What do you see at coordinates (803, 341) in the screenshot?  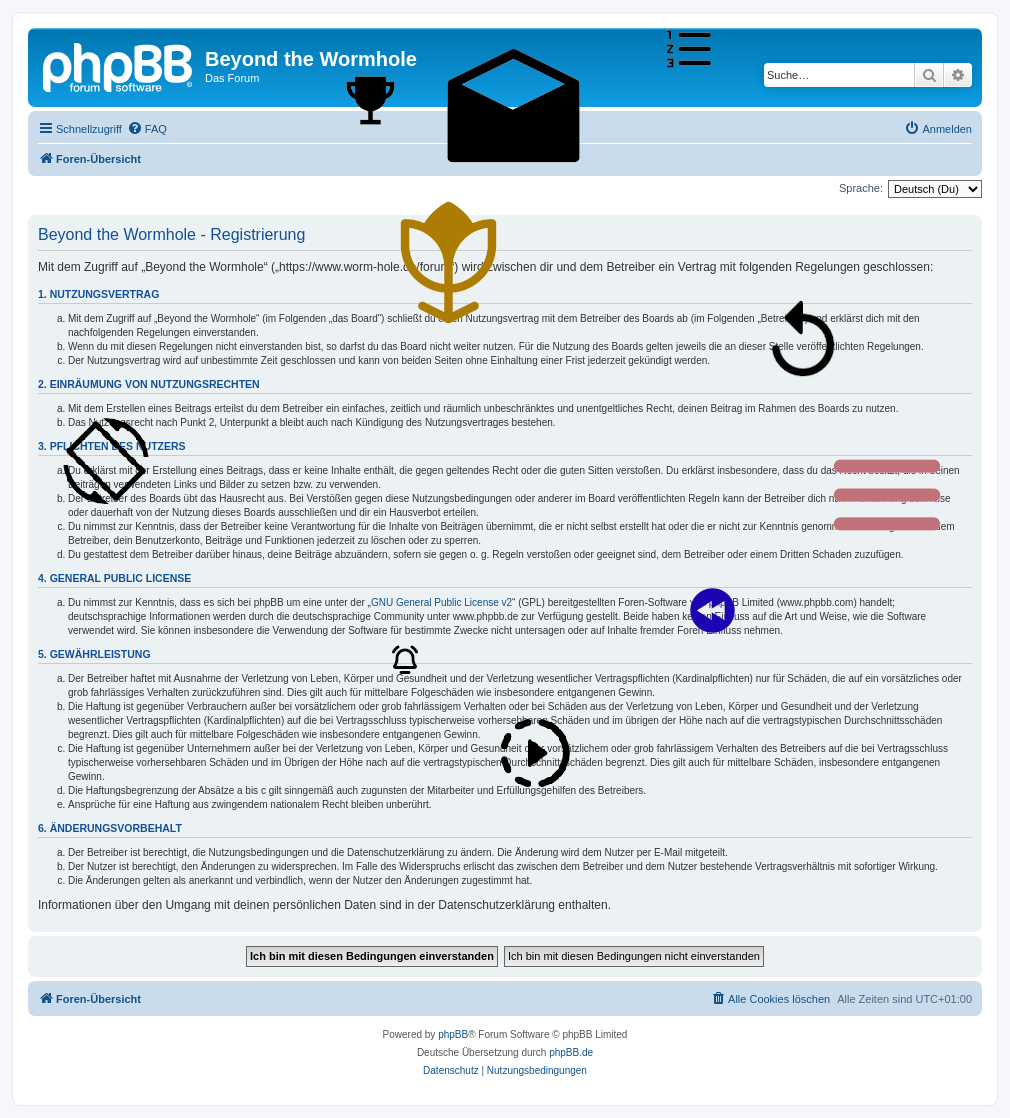 I see `replay or restart media from the beginning` at bounding box center [803, 341].